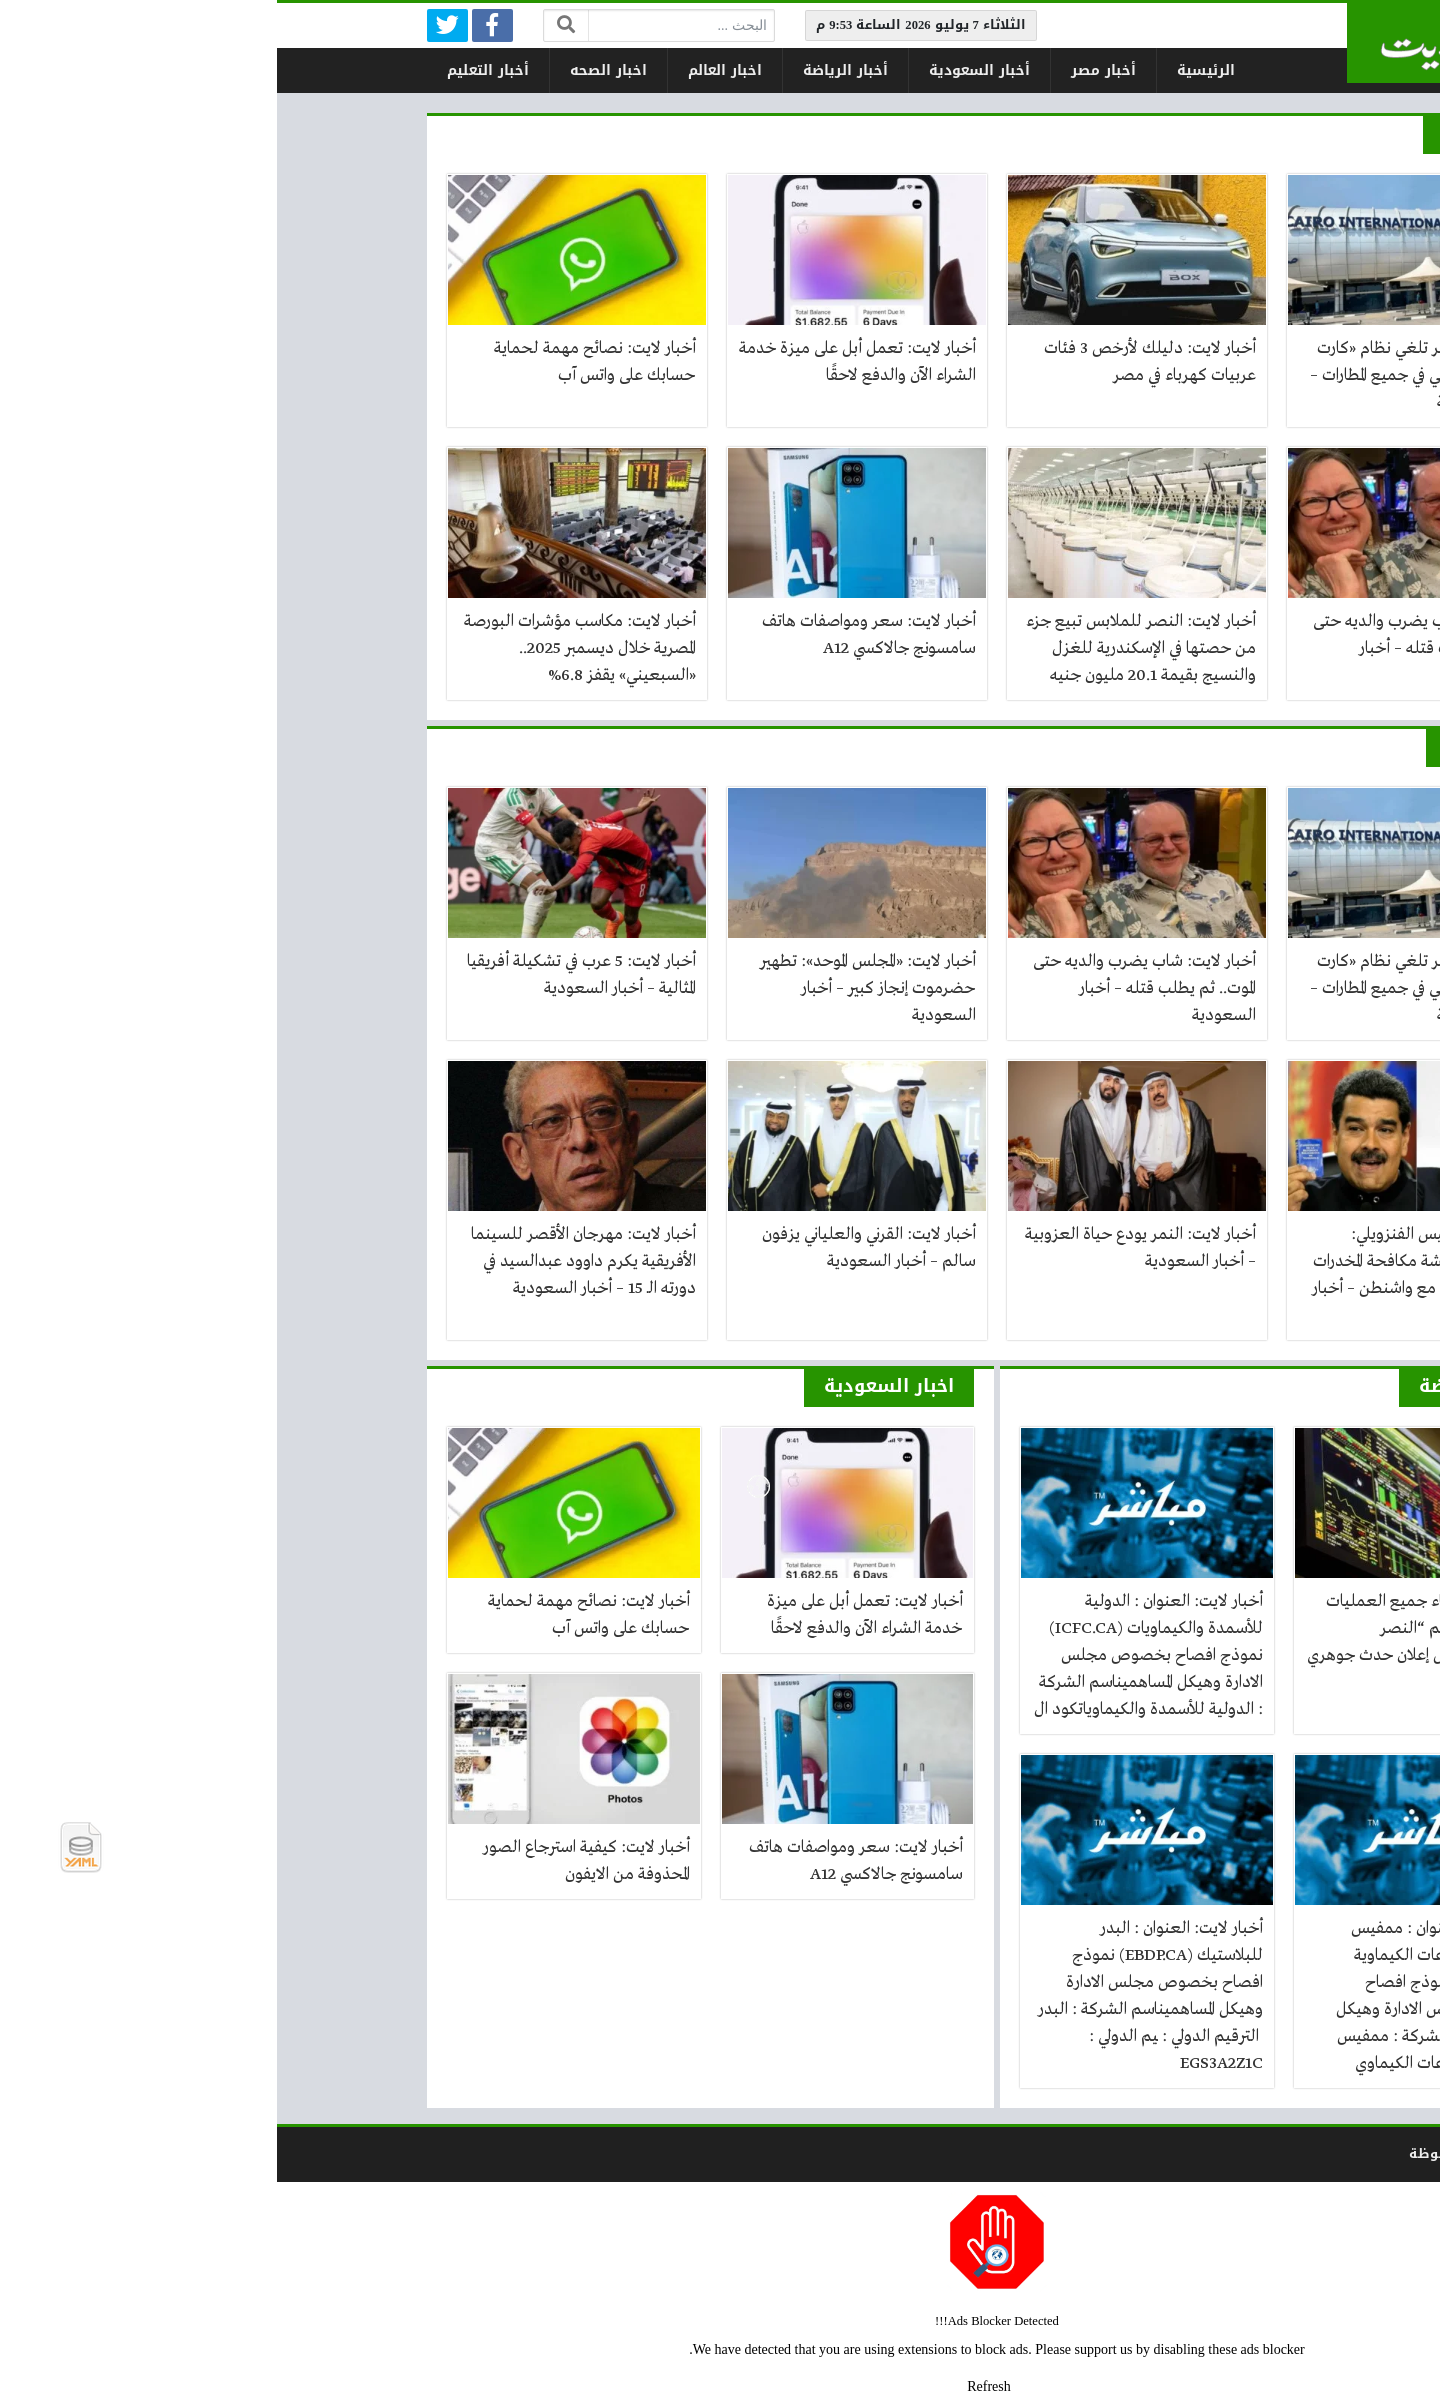 Image resolution: width=1440 pixels, height=2397 pixels. What do you see at coordinates (758, 1486) in the screenshot?
I see `indicates web-based or online content` at bounding box center [758, 1486].